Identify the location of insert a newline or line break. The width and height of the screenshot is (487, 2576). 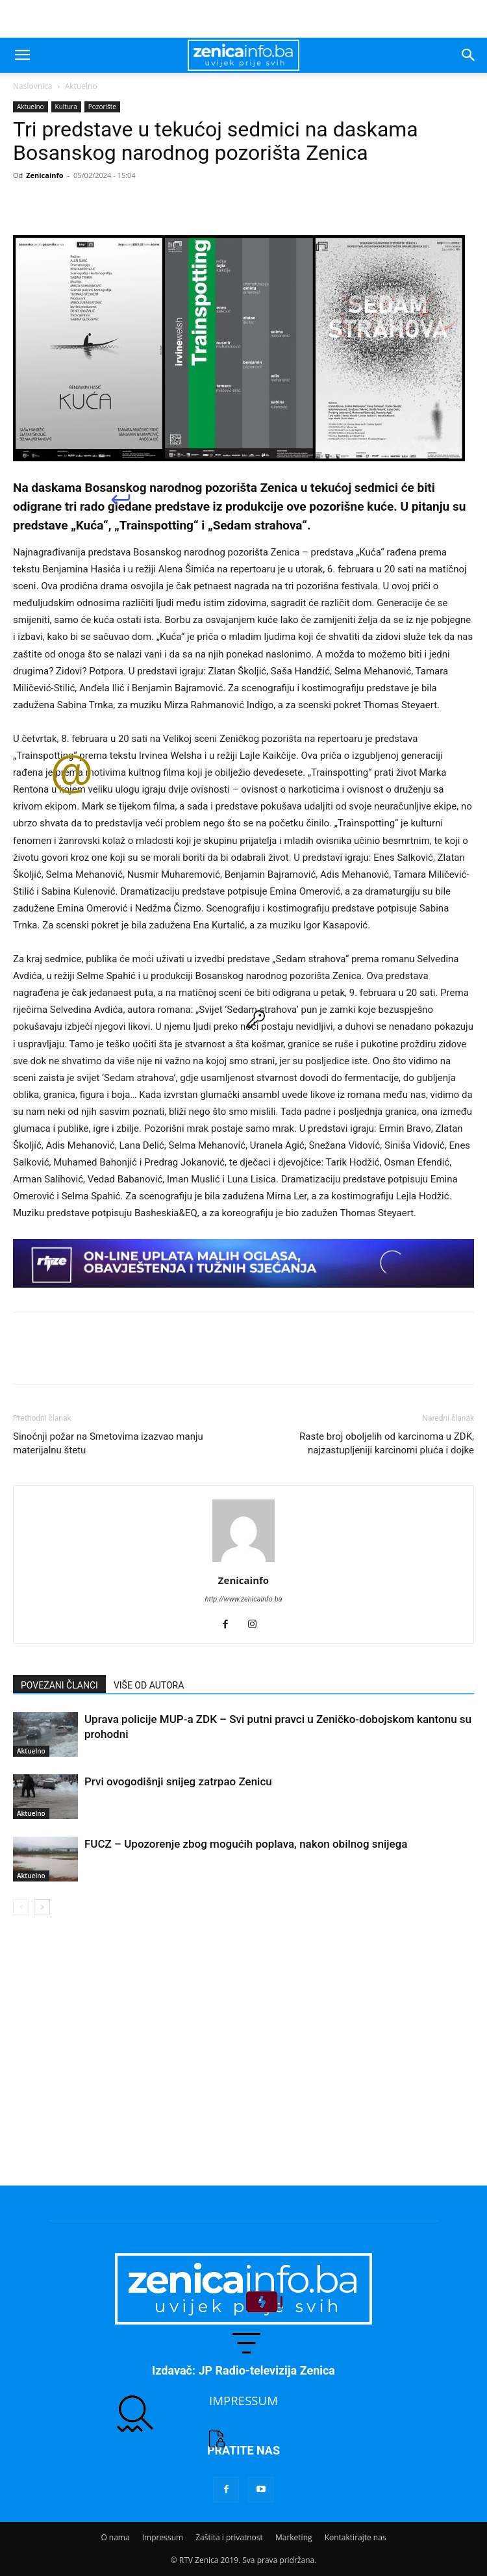
(121, 499).